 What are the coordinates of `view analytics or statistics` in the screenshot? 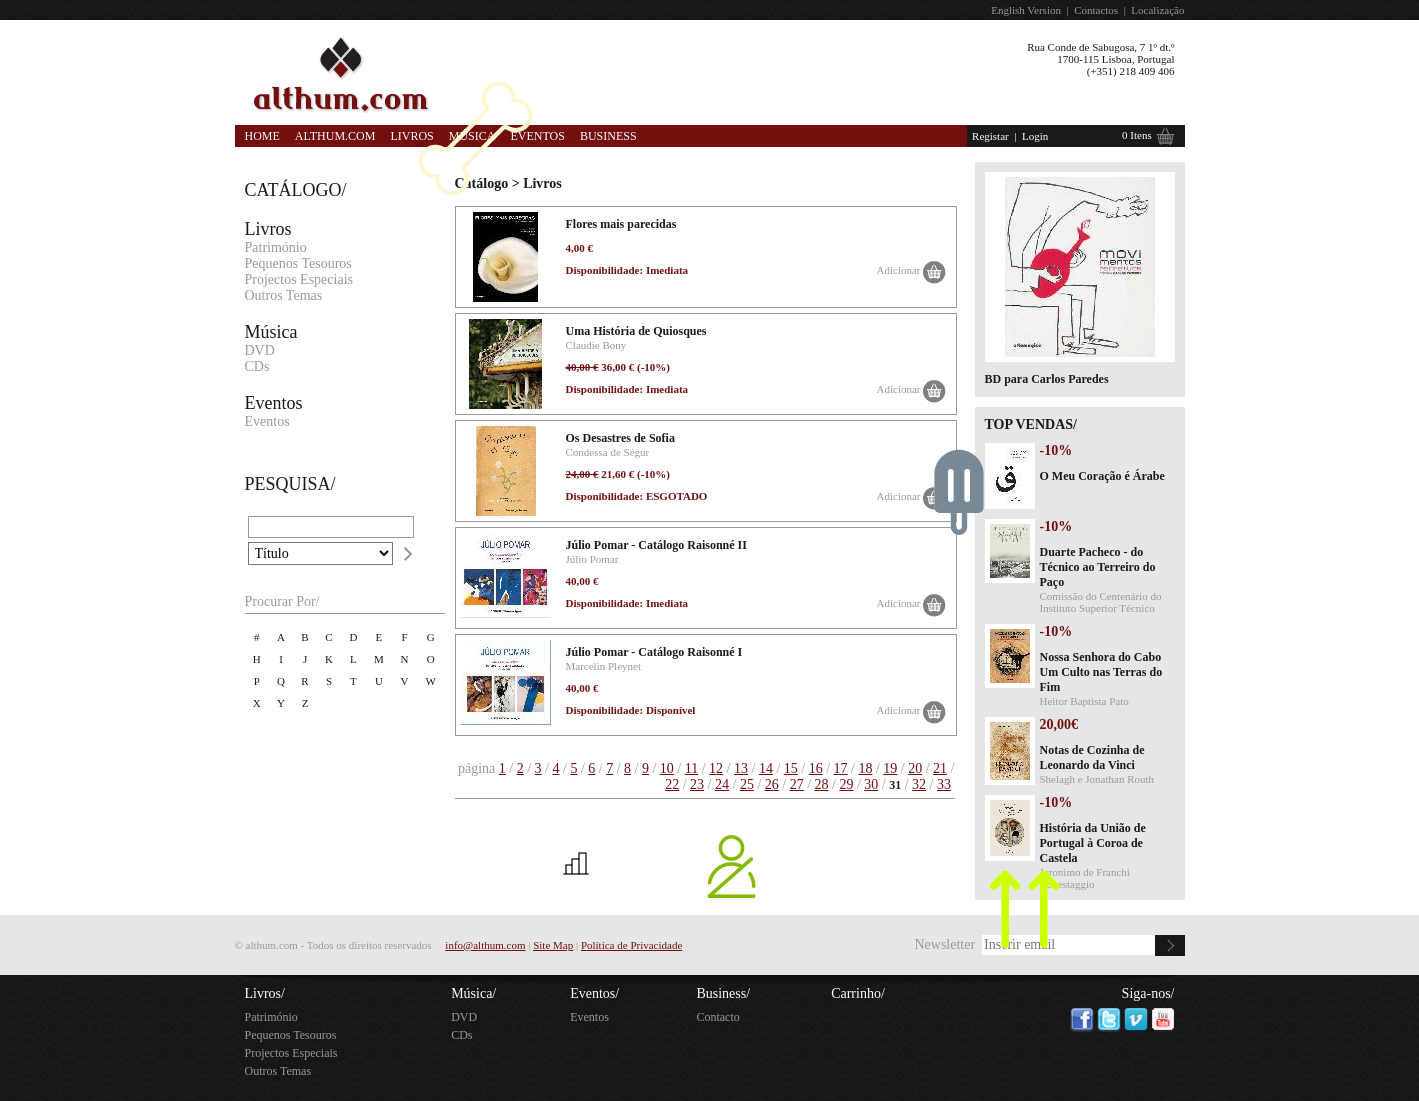 It's located at (576, 864).